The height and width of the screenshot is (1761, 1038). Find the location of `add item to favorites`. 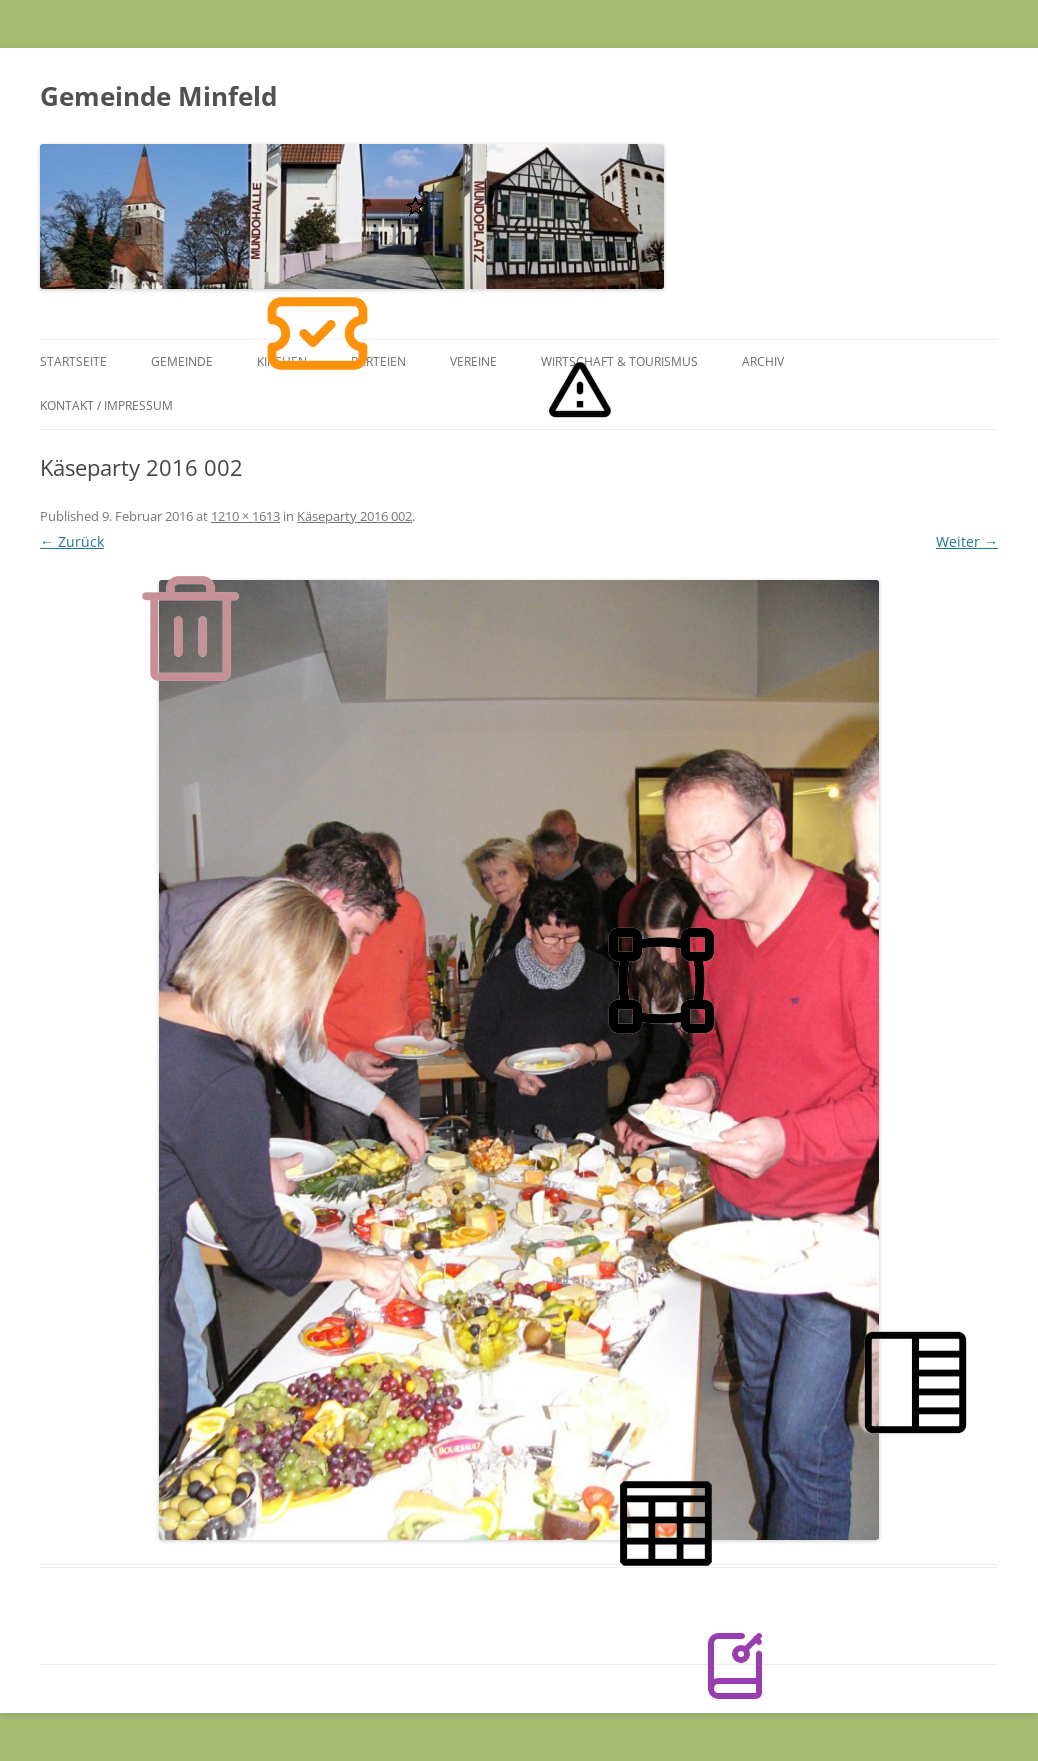

add item to favorites is located at coordinates (415, 206).